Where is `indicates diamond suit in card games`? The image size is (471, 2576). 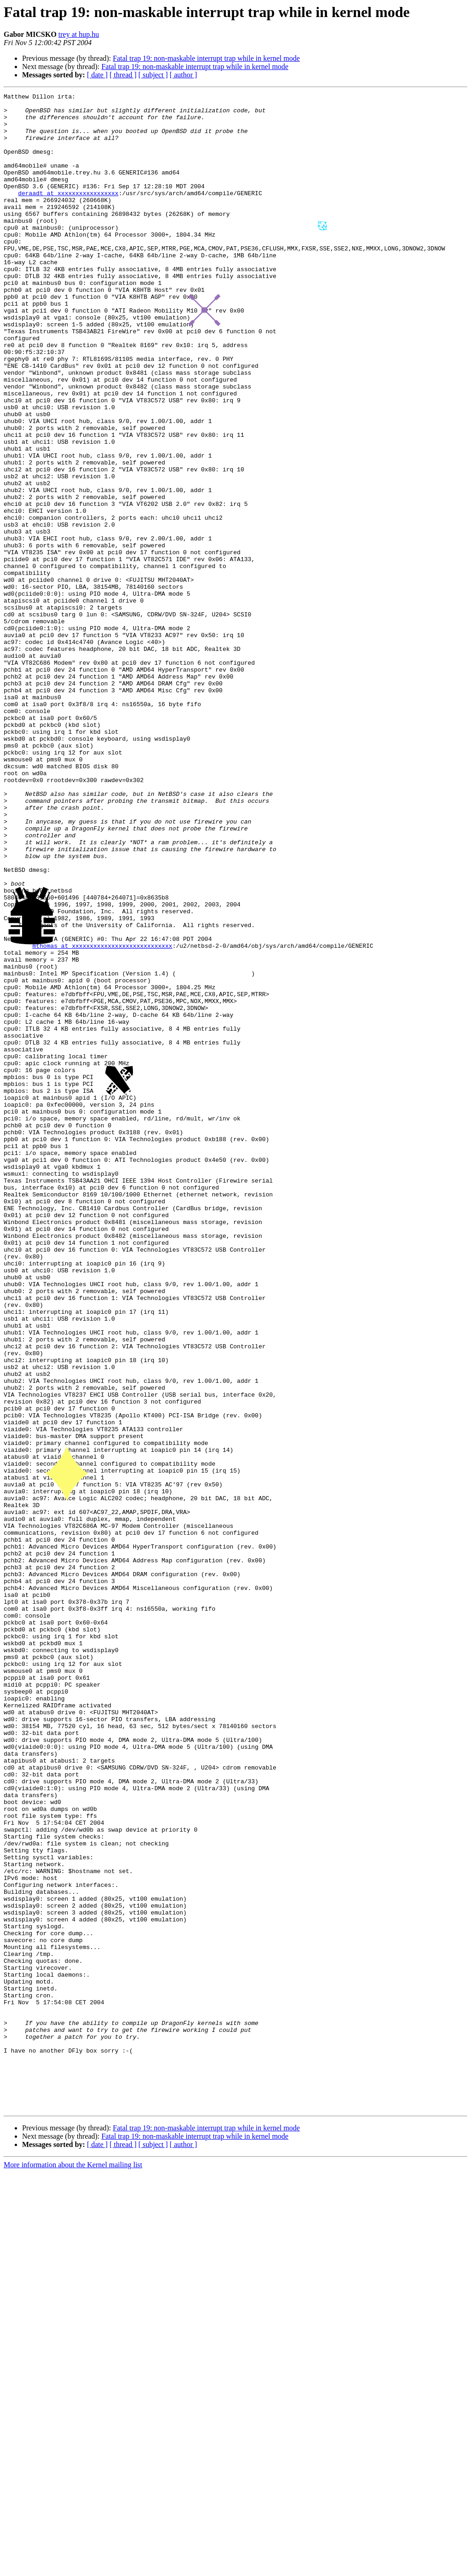 indicates diamond suit in card games is located at coordinates (67, 1474).